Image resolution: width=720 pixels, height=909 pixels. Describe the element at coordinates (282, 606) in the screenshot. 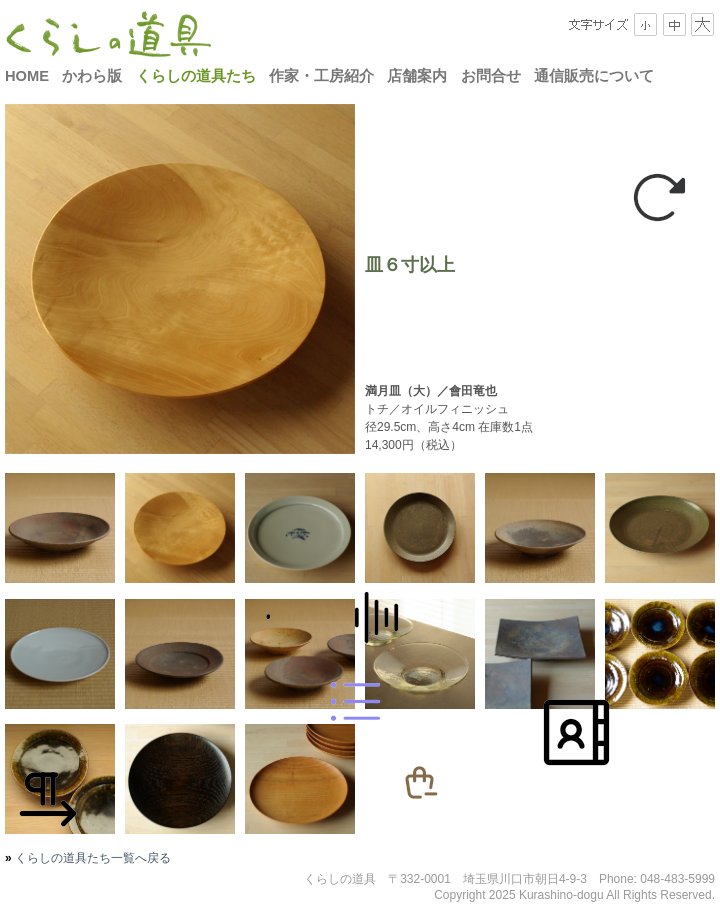

I see `indicates no cellular signal available` at that location.